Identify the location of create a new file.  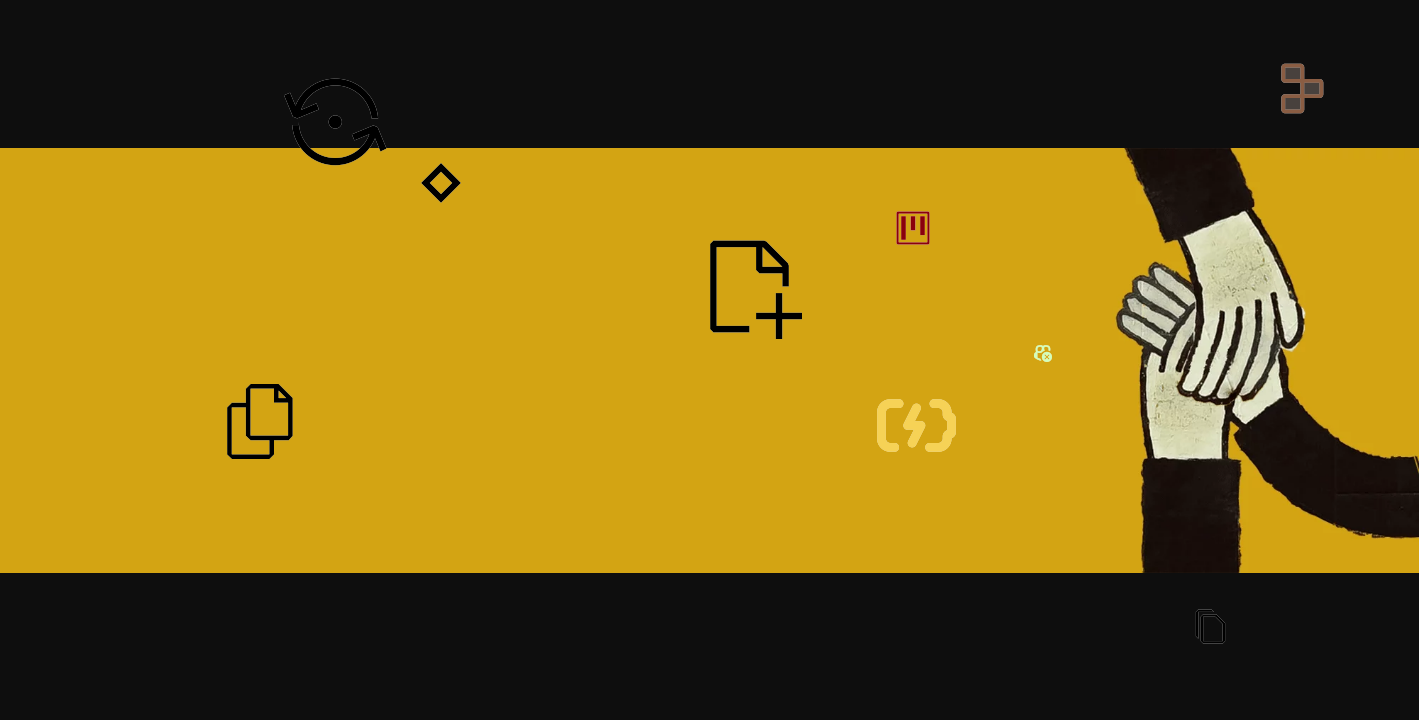
(749, 286).